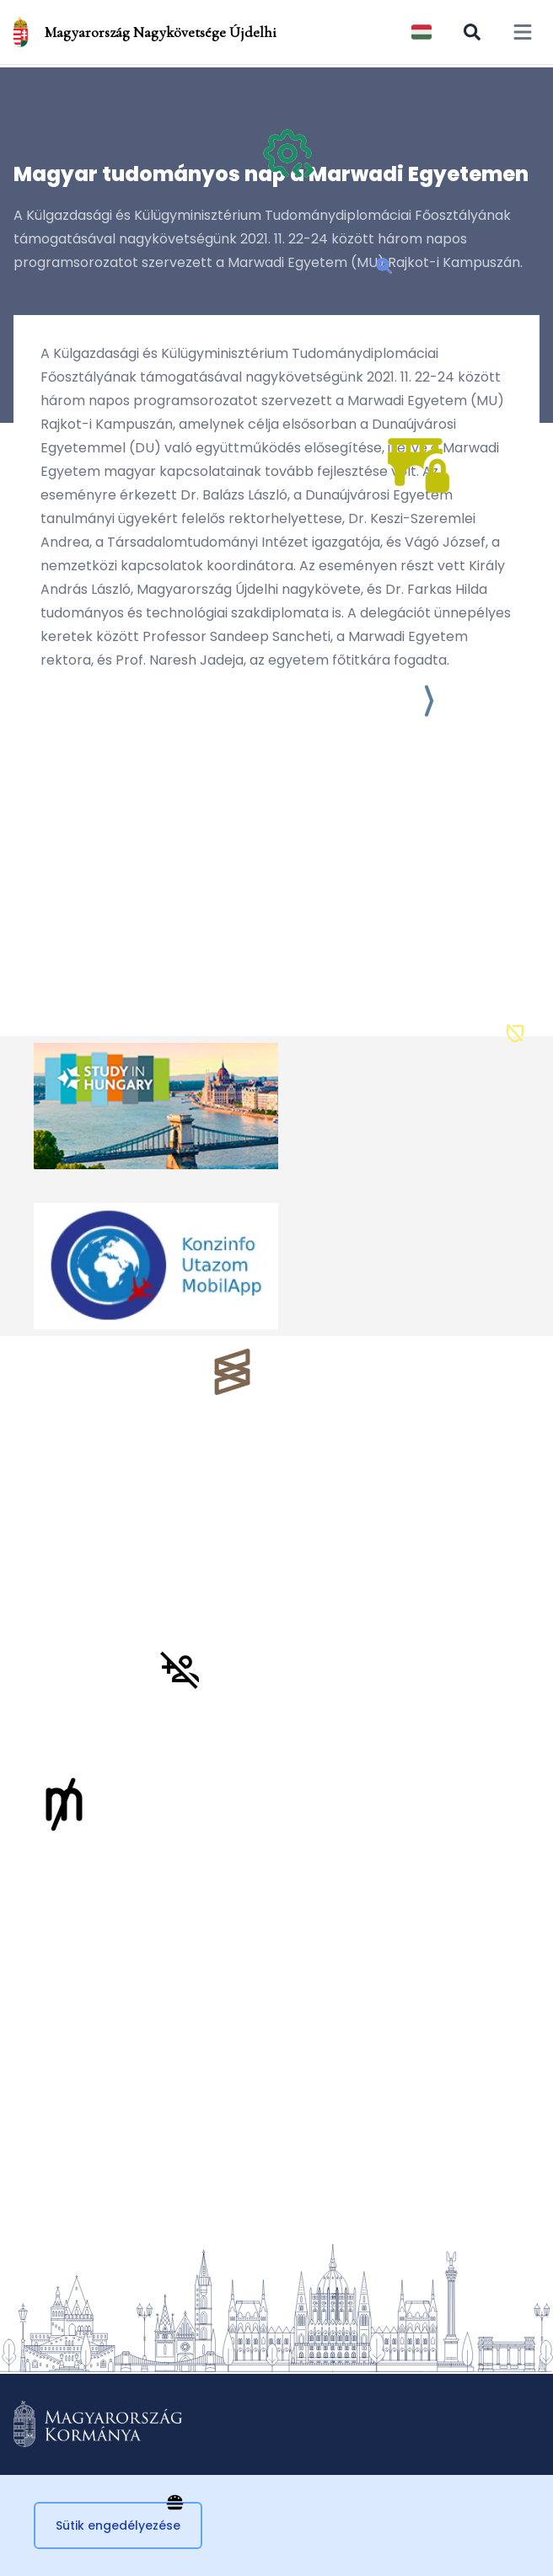 The height and width of the screenshot is (2576, 553). I want to click on zoom in on content, so click(384, 265).